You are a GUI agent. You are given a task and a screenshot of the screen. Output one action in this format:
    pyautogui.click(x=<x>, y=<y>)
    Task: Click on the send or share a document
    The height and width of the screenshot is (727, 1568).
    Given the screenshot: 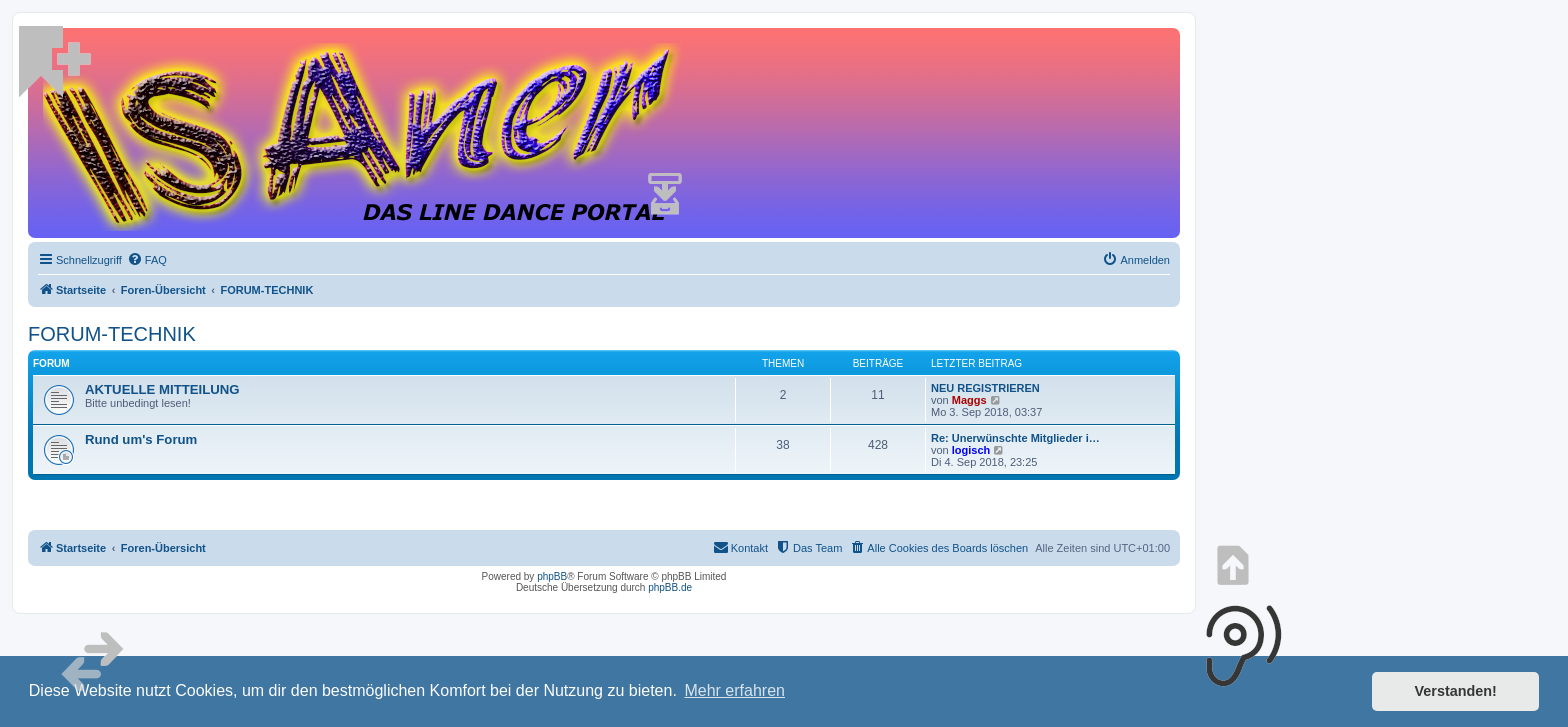 What is the action you would take?
    pyautogui.click(x=1233, y=564)
    